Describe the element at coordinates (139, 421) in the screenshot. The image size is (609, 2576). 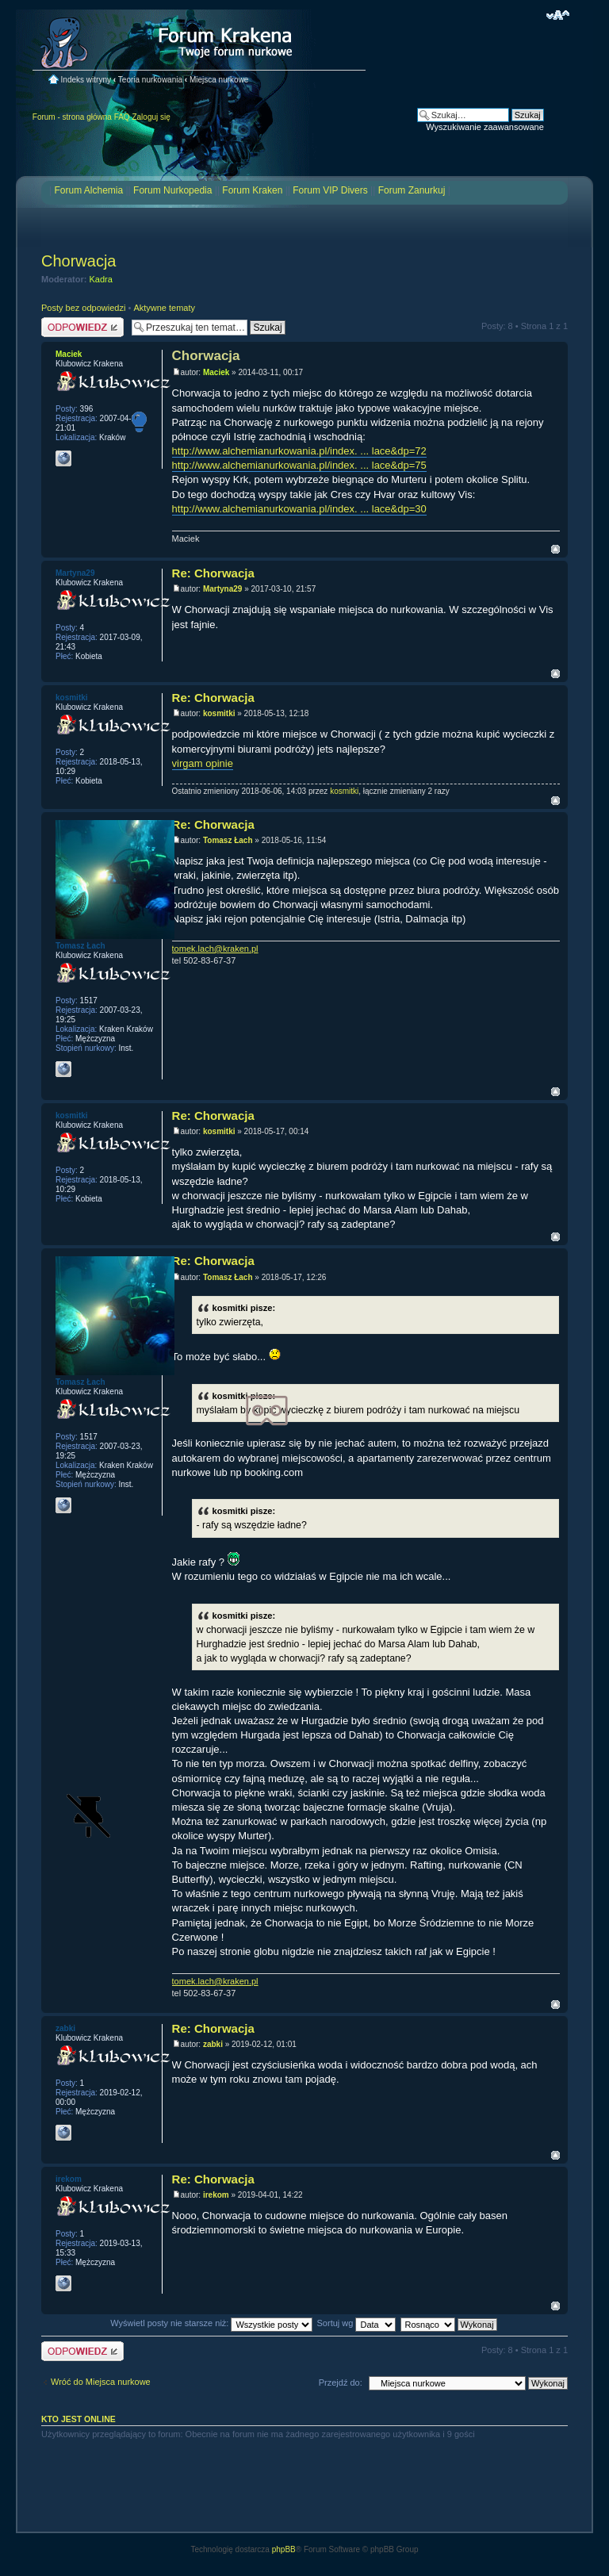
I see `access tips or helpful suggestions` at that location.